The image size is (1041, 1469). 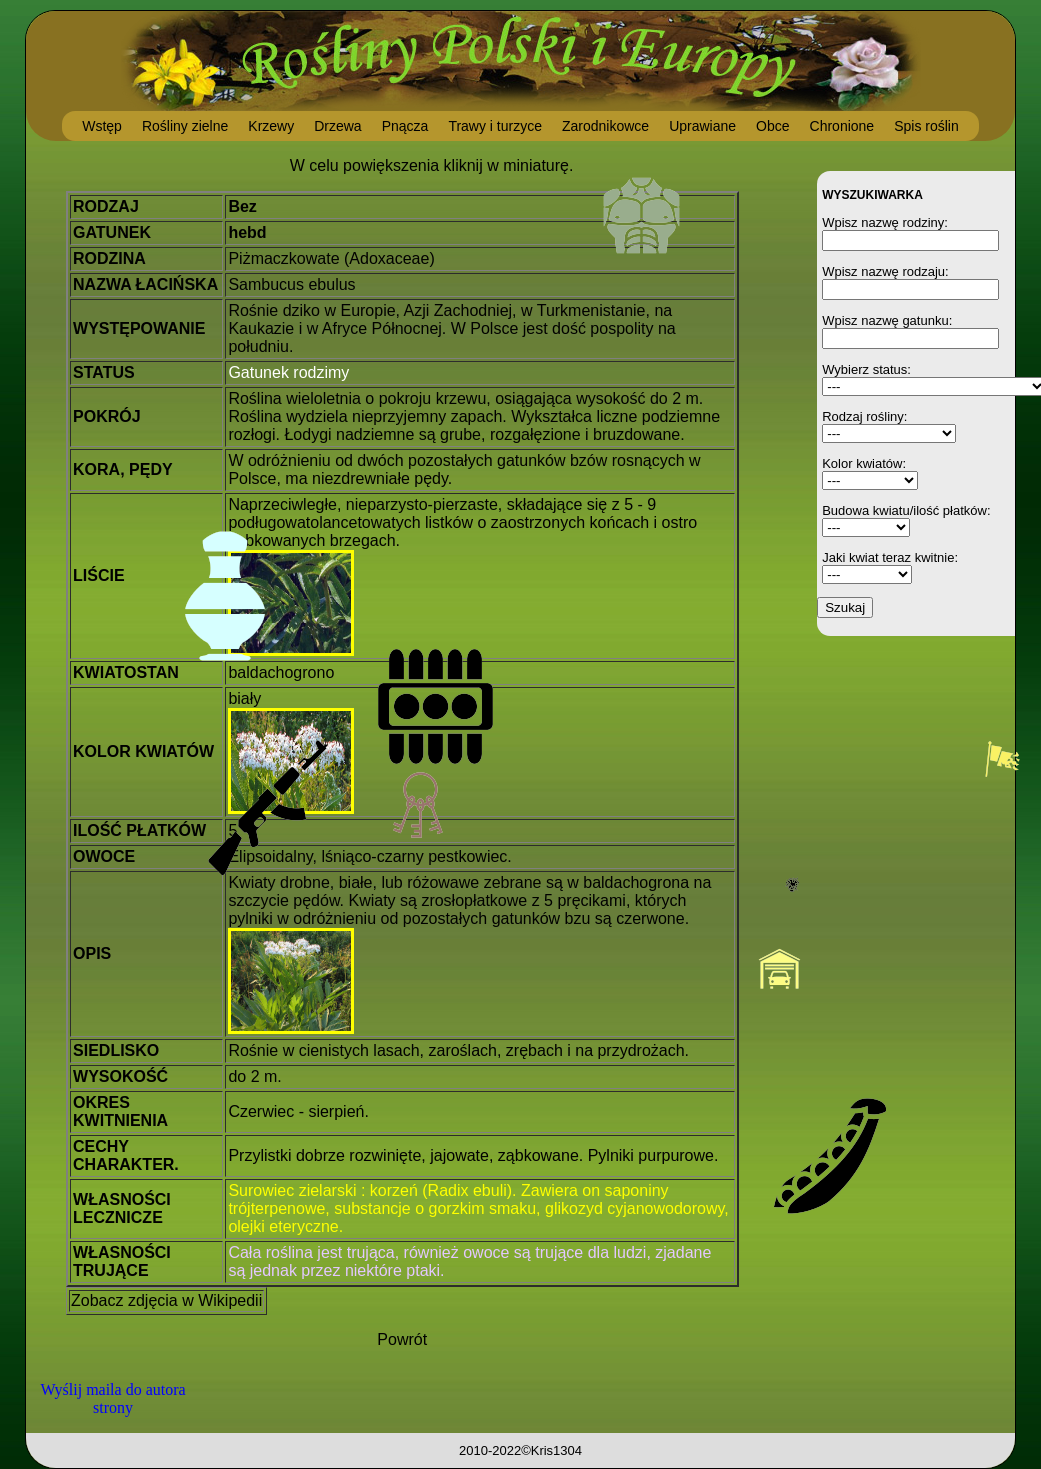 What do you see at coordinates (1002, 759) in the screenshot?
I see `indicates a defeated faction or conquered territory` at bounding box center [1002, 759].